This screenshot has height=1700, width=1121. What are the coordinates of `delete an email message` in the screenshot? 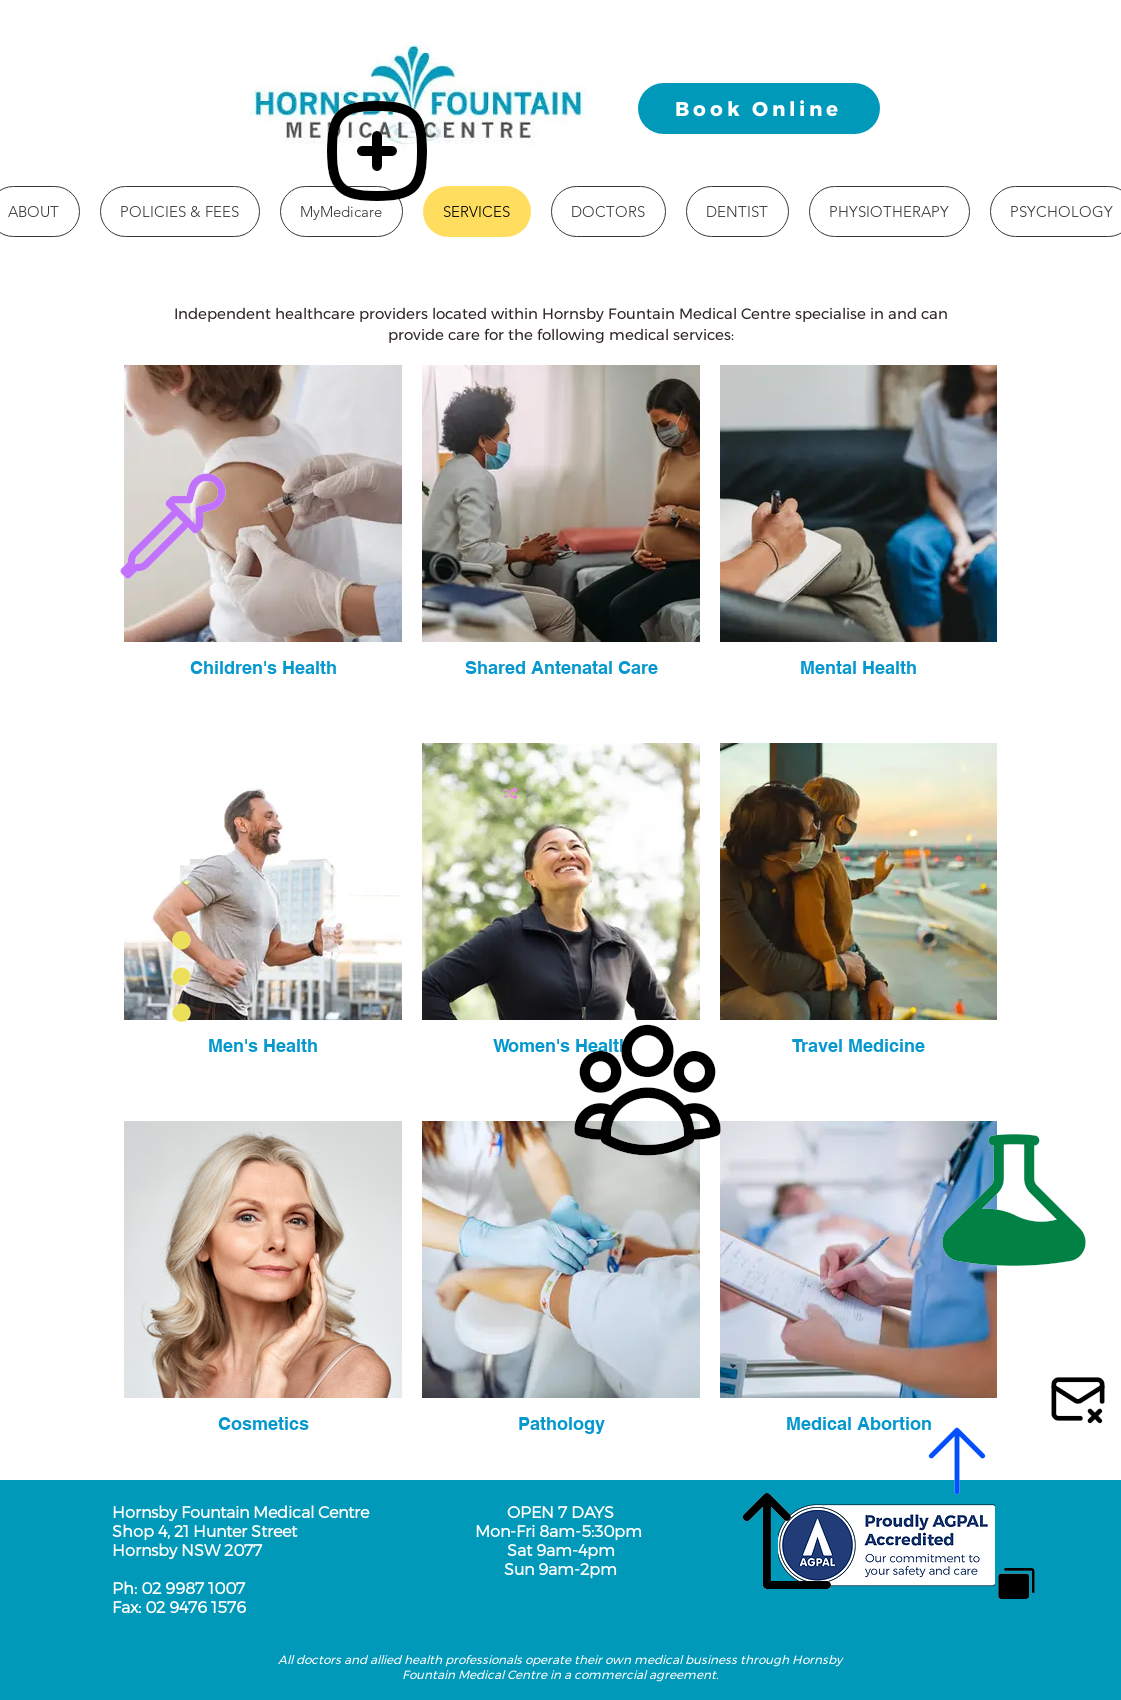 It's located at (1078, 1399).